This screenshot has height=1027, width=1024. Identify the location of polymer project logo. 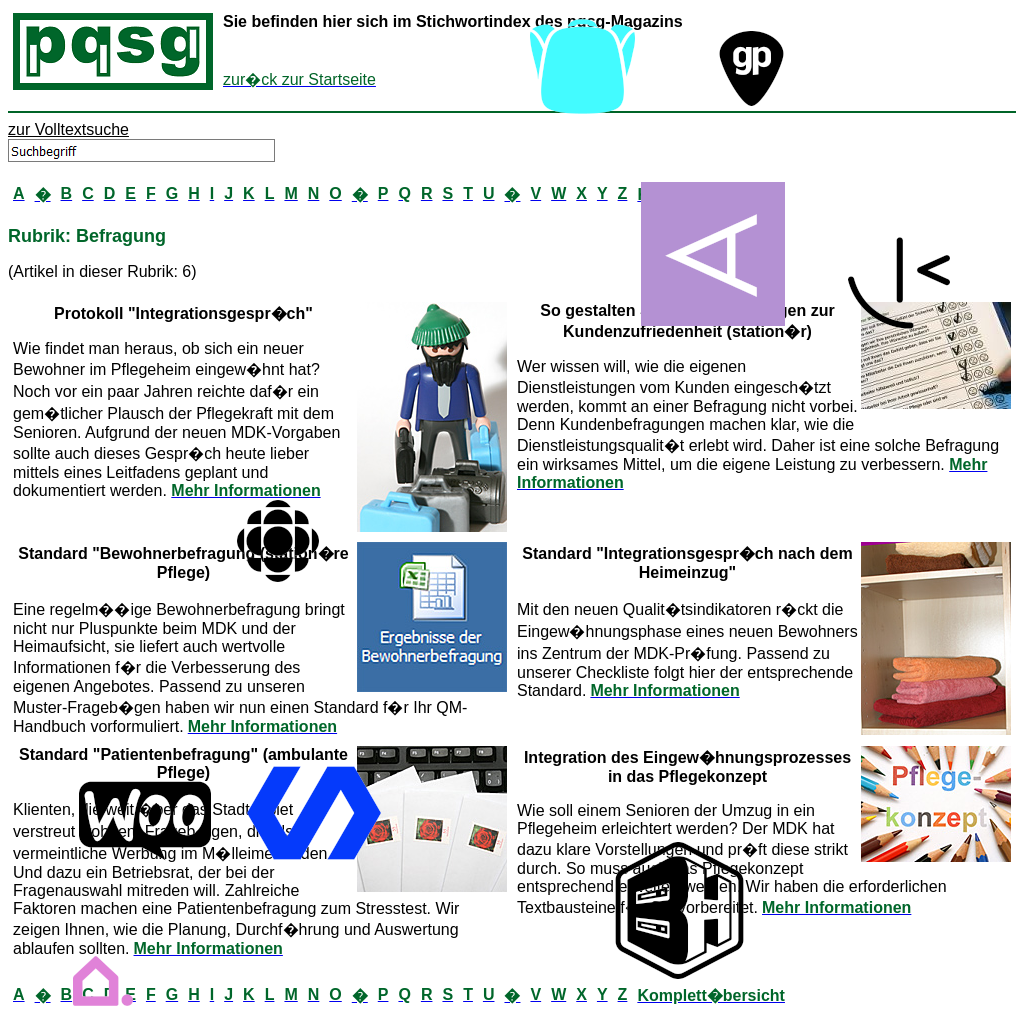
(314, 813).